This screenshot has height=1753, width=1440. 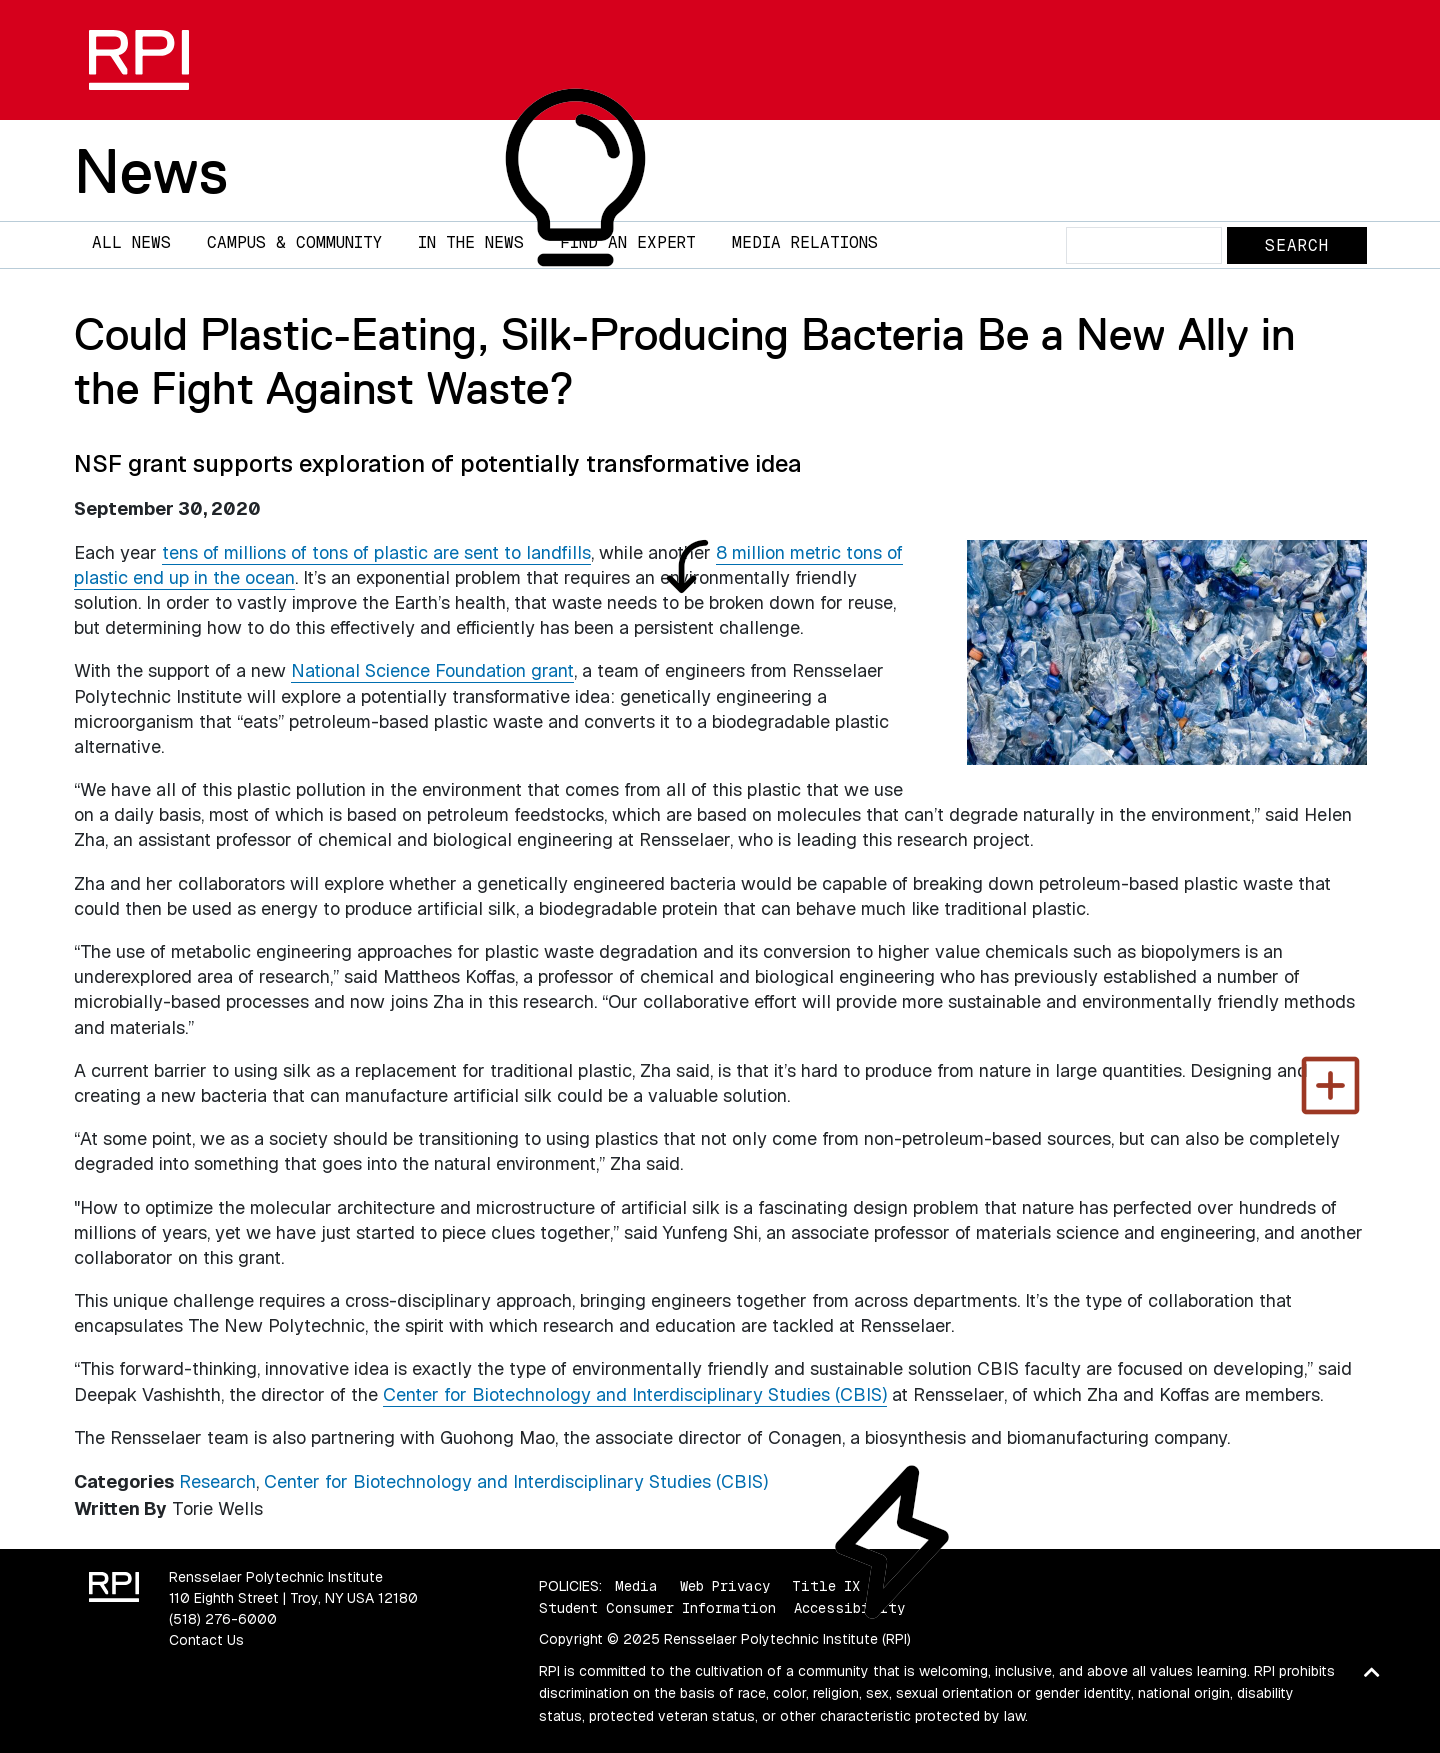 I want to click on view tips or helpful suggestions, so click(x=575, y=177).